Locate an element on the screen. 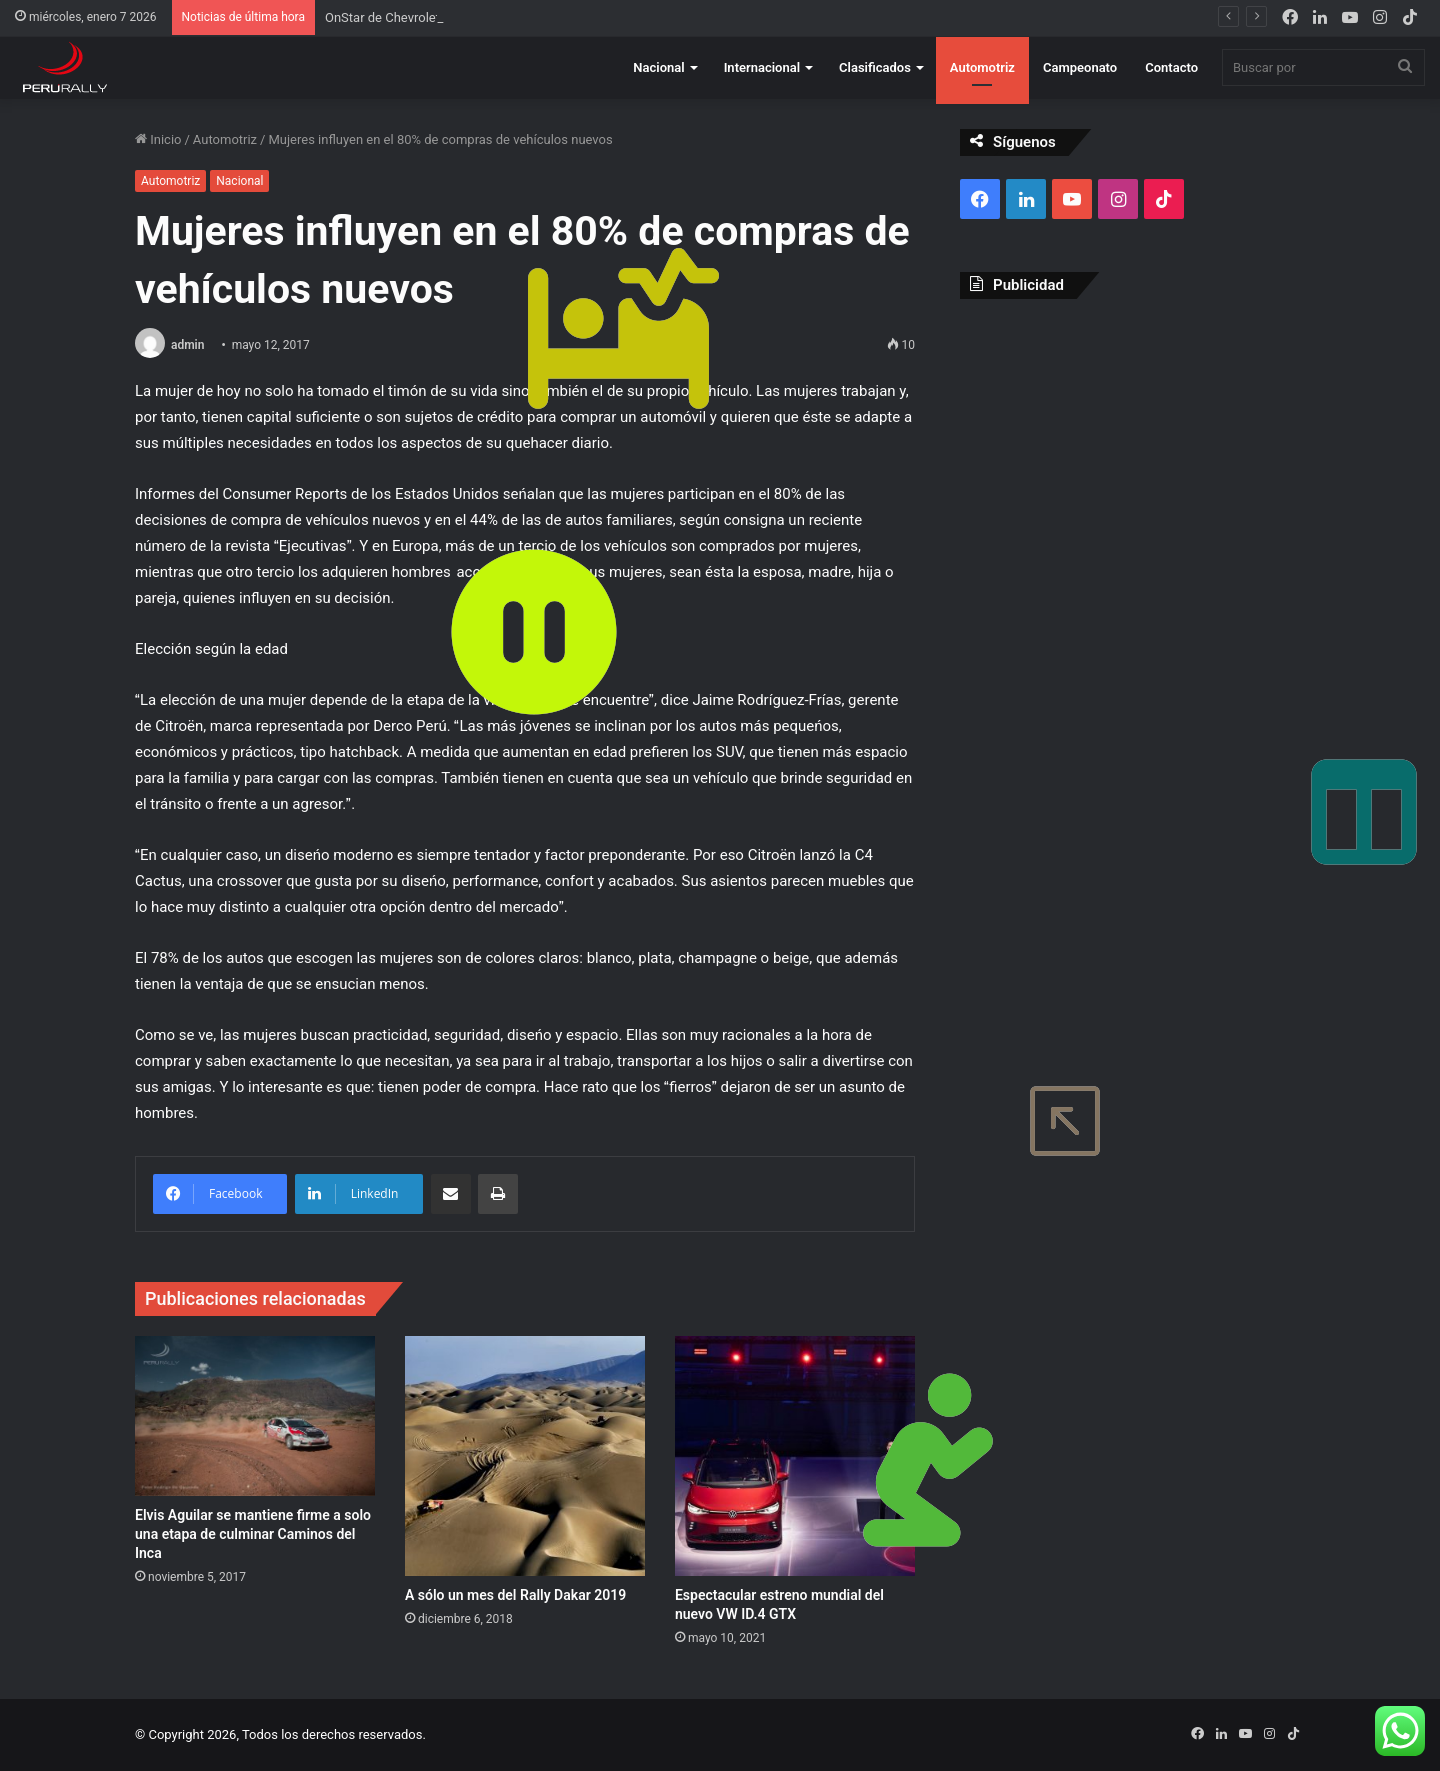 The width and height of the screenshot is (1440, 1771). switch to column view layout is located at coordinates (1364, 812).